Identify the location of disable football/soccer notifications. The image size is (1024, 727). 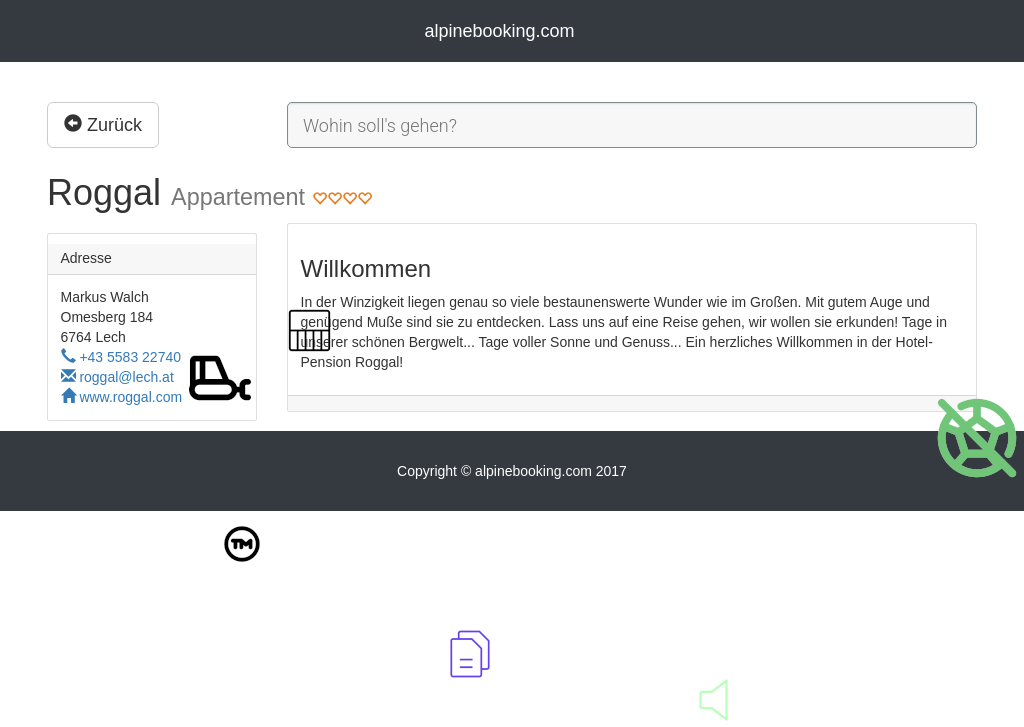
(977, 438).